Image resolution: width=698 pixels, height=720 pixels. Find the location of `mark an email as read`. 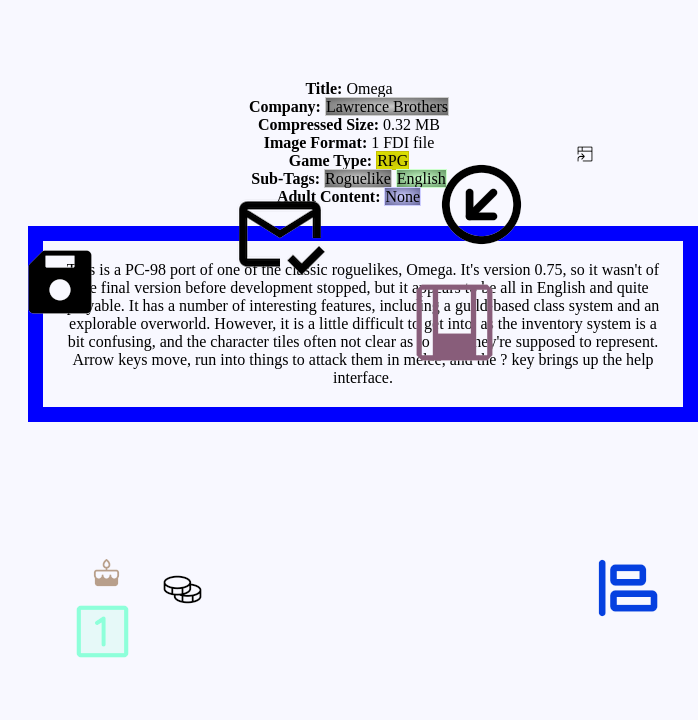

mark an email as read is located at coordinates (280, 234).